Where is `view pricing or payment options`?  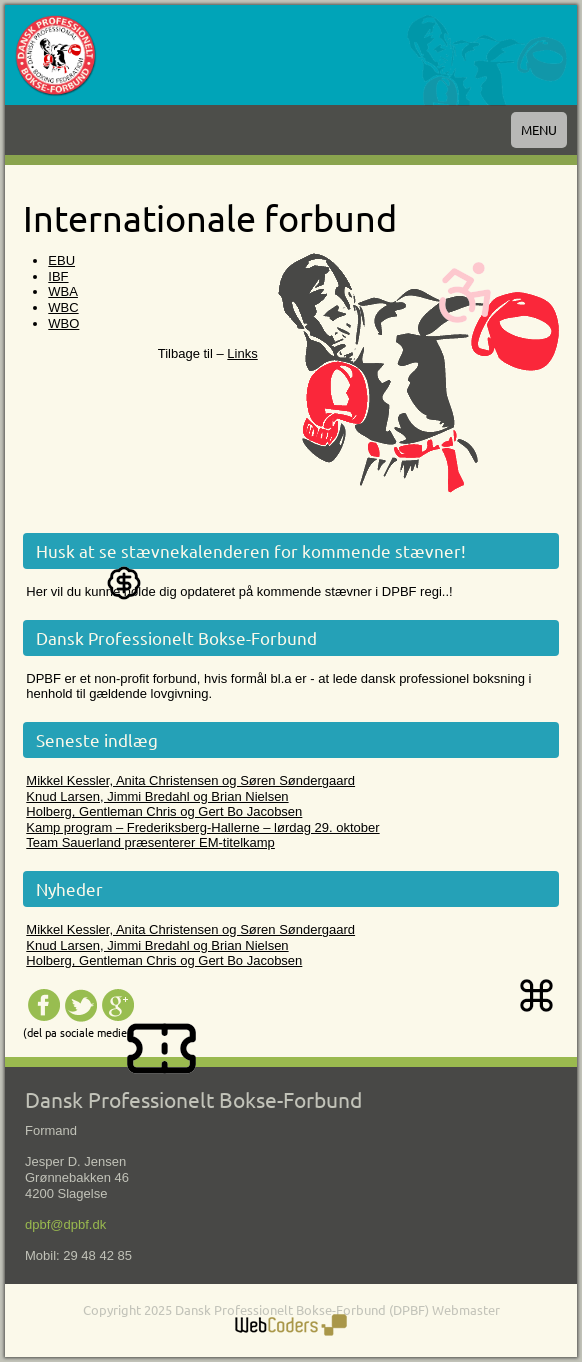 view pricing or payment options is located at coordinates (124, 583).